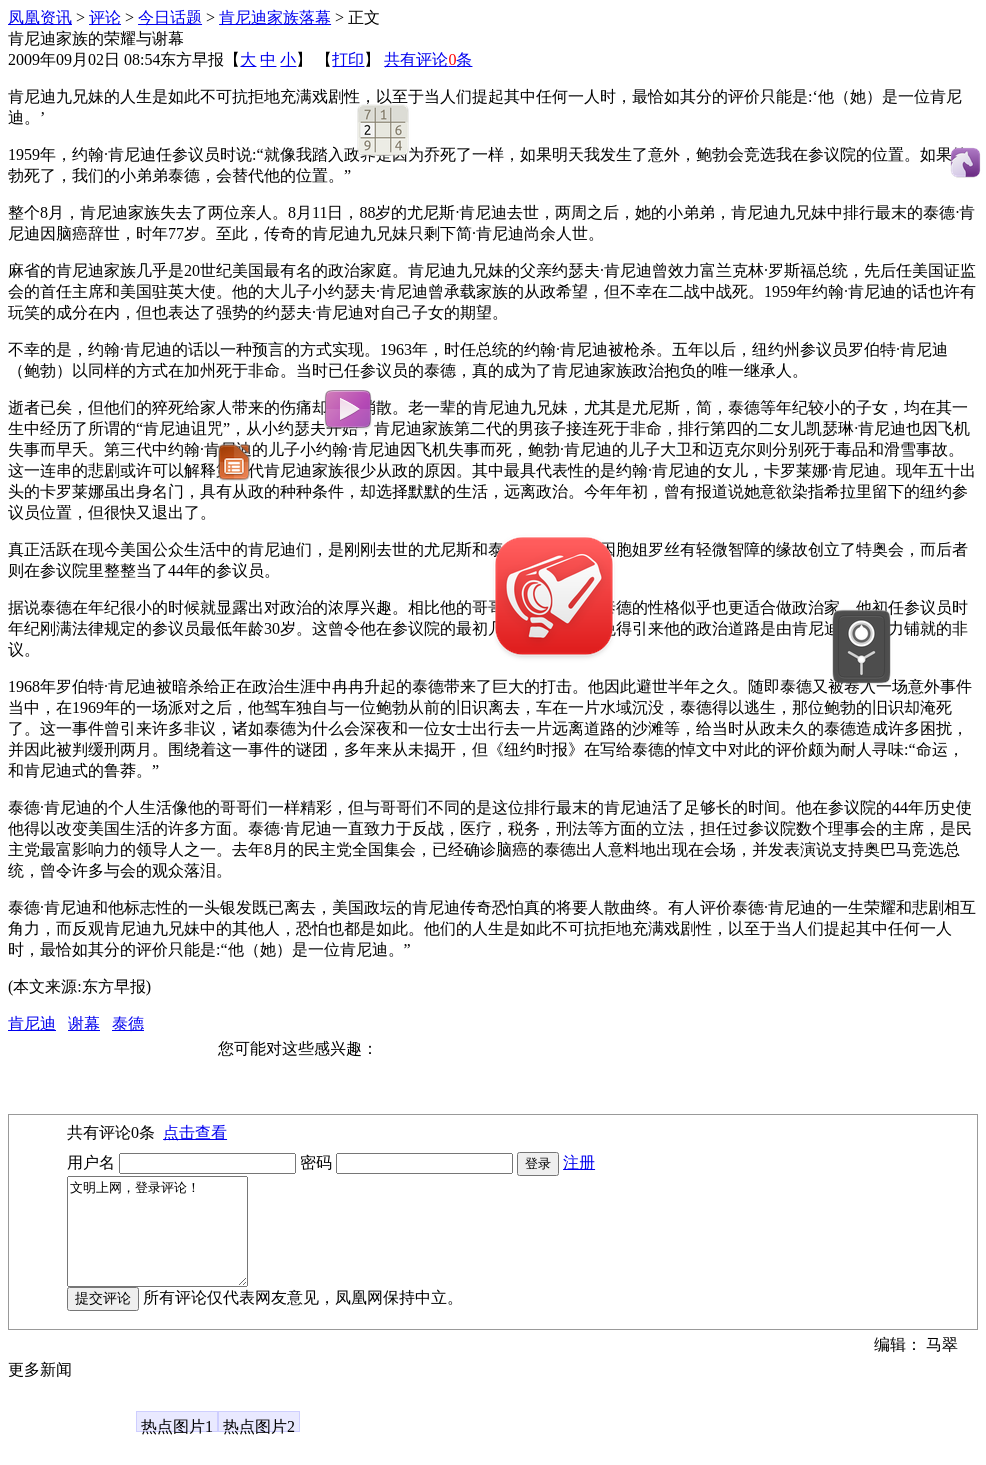  What do you see at coordinates (554, 596) in the screenshot?
I see `launch ultrakill game` at bounding box center [554, 596].